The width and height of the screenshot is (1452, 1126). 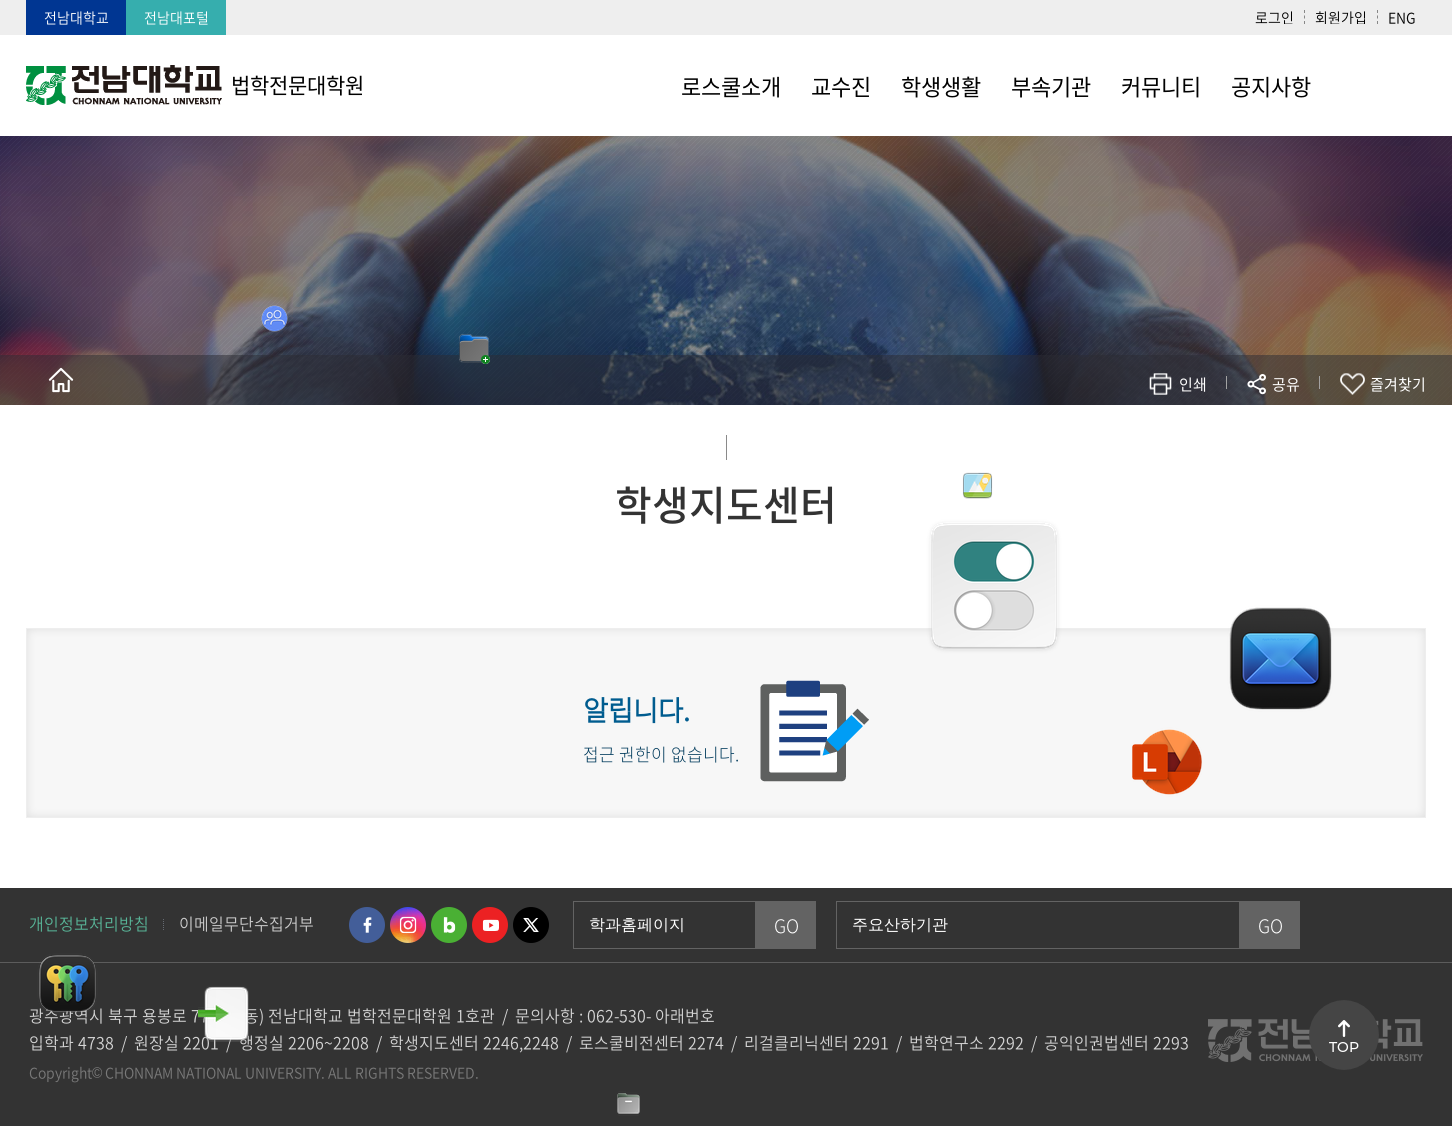 I want to click on open the passwords app, so click(x=67, y=983).